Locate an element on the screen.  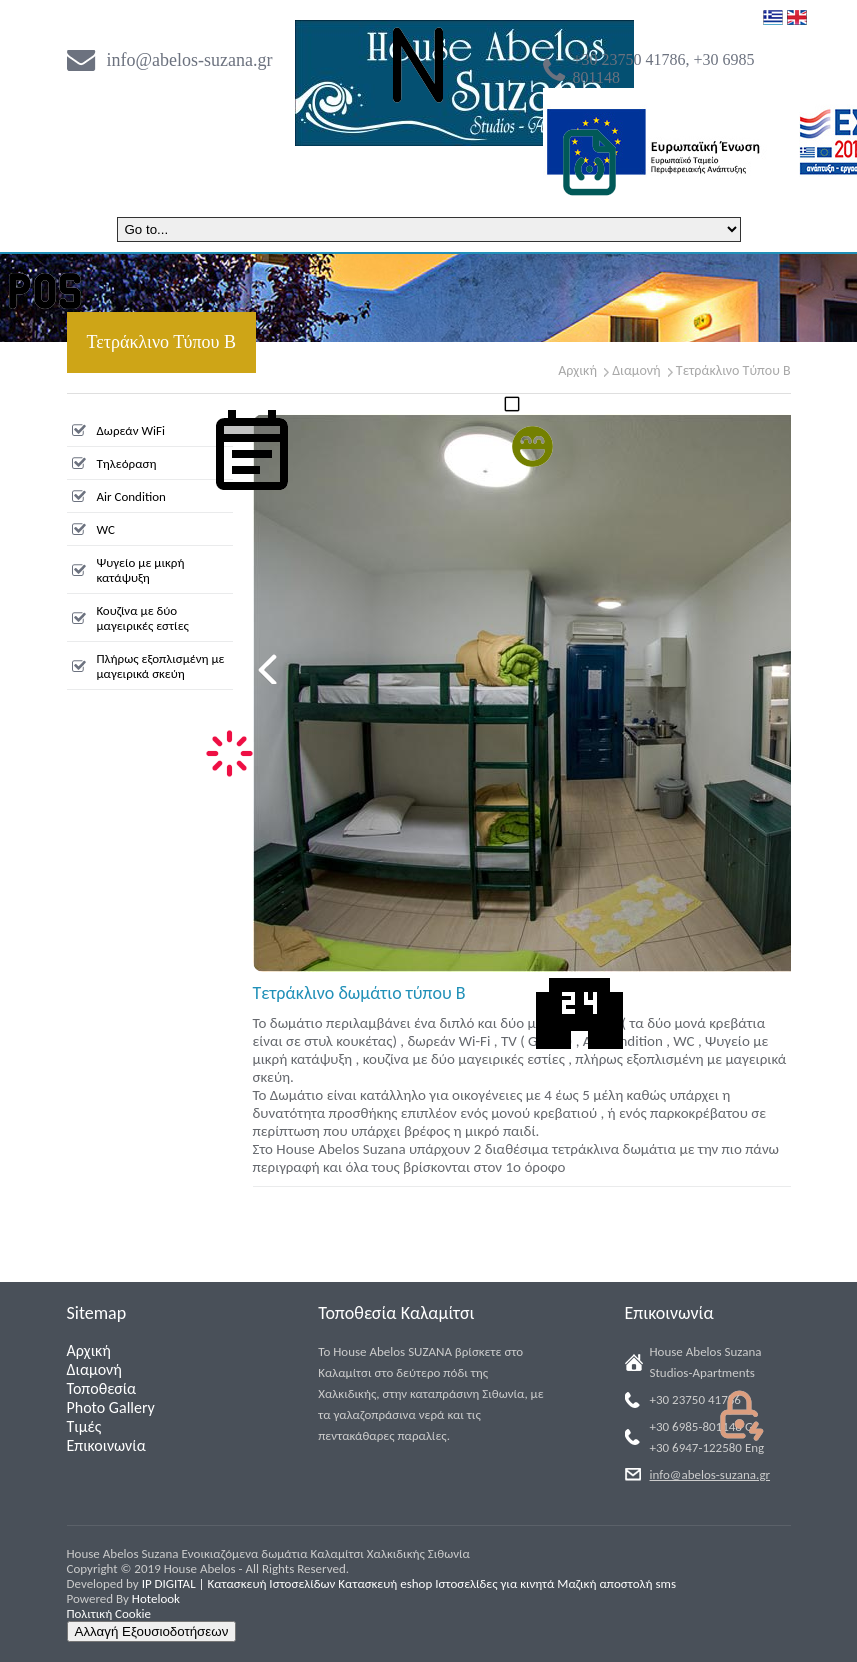
indicates an HTTP POST request method is located at coordinates (45, 291).